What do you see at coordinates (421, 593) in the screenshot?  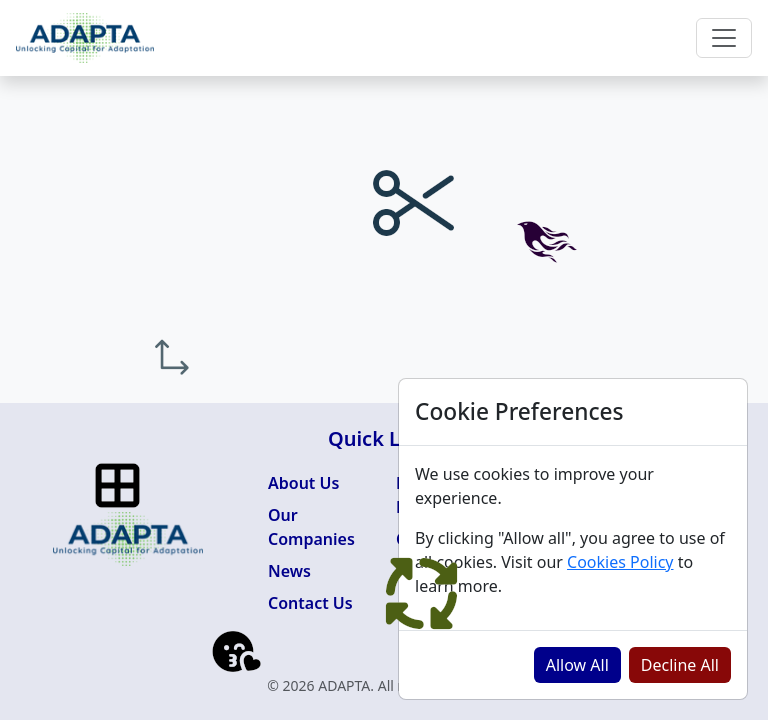 I see `refresh or reload content` at bounding box center [421, 593].